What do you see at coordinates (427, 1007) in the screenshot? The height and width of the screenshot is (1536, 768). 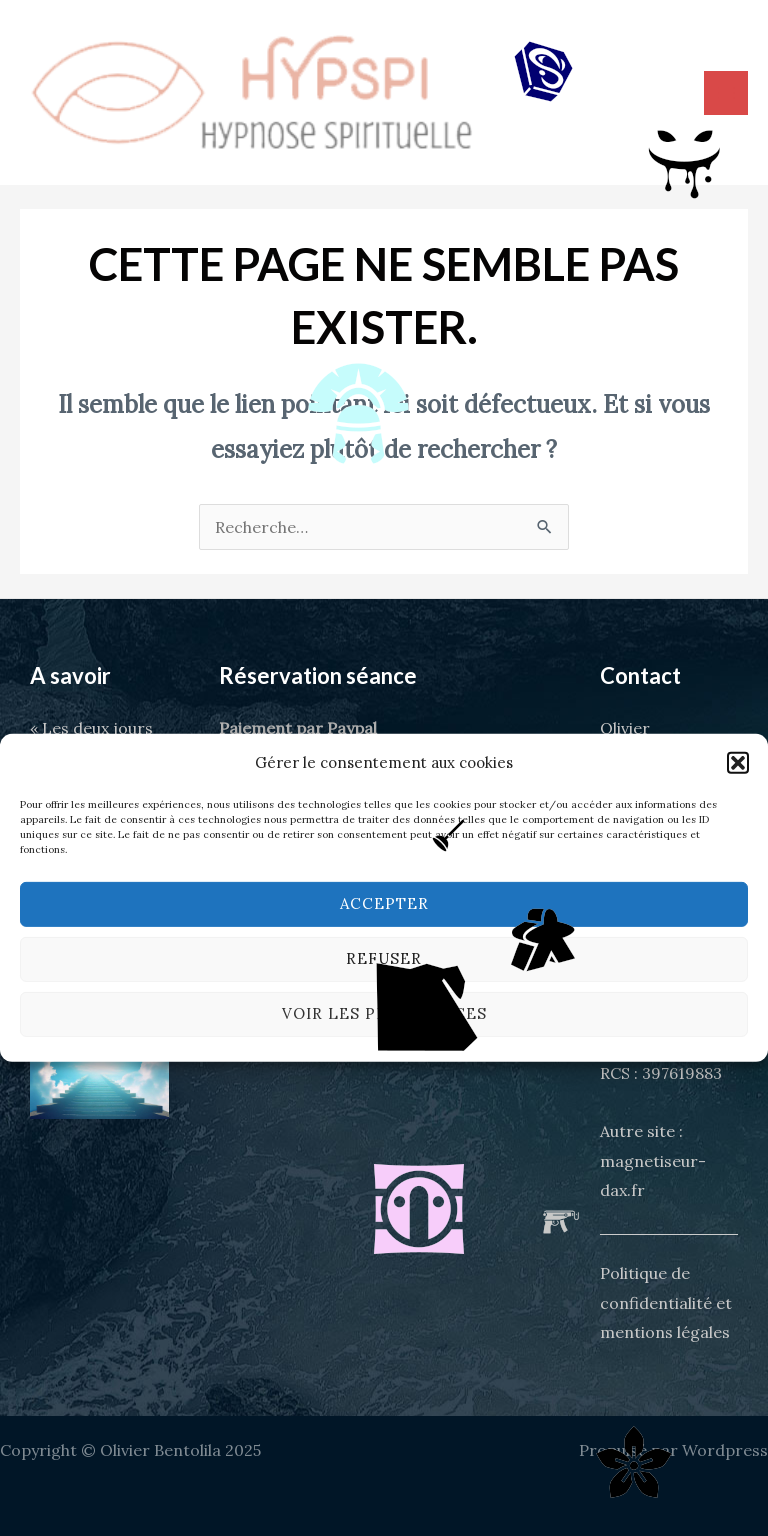 I see `select Egypt as your region or country` at bounding box center [427, 1007].